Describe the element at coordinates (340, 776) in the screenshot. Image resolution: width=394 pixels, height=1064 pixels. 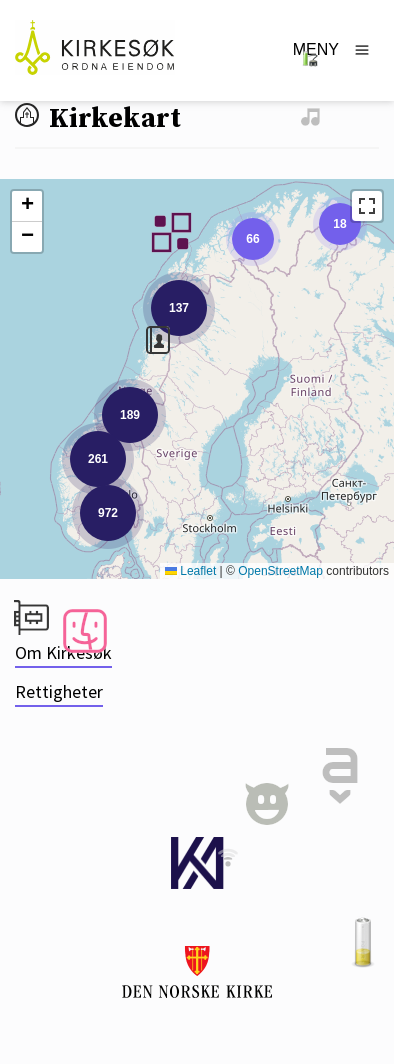
I see `insert text at cursor position` at that location.